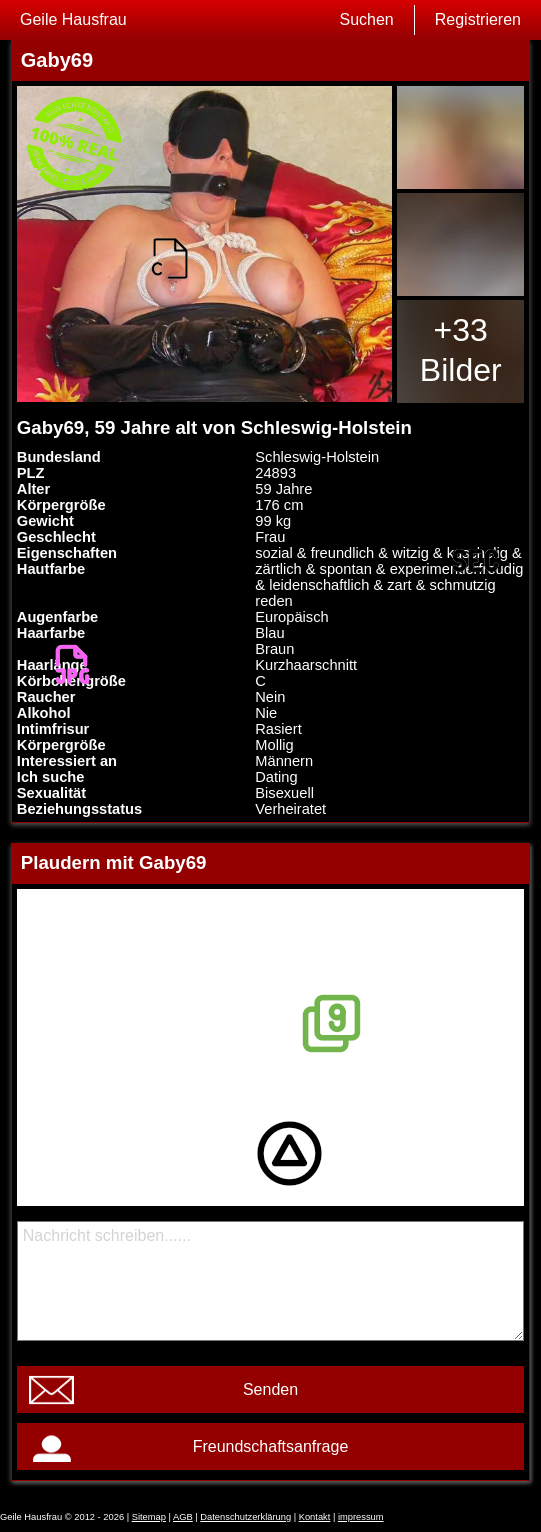  What do you see at coordinates (289, 1153) in the screenshot?
I see `playstation triangle button symbol` at bounding box center [289, 1153].